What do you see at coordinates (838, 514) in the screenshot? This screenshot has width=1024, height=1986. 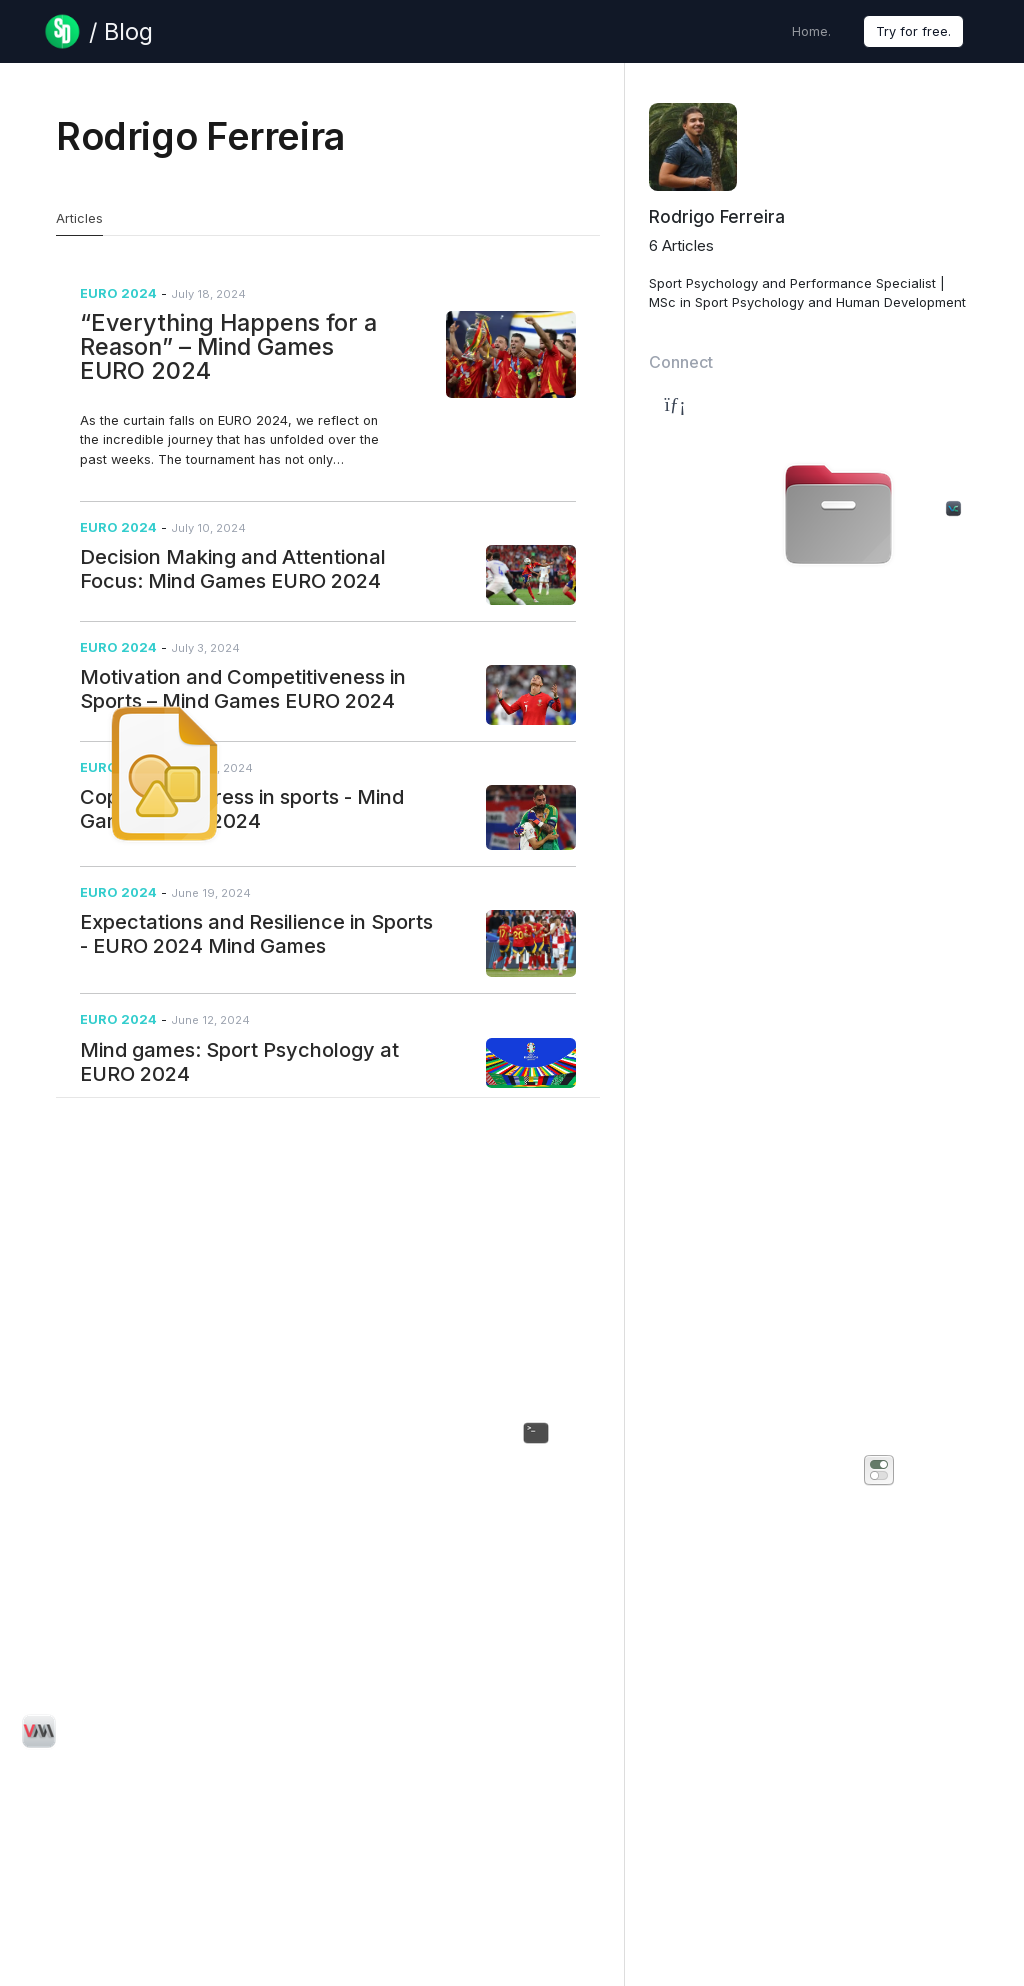 I see `open file manager application` at bounding box center [838, 514].